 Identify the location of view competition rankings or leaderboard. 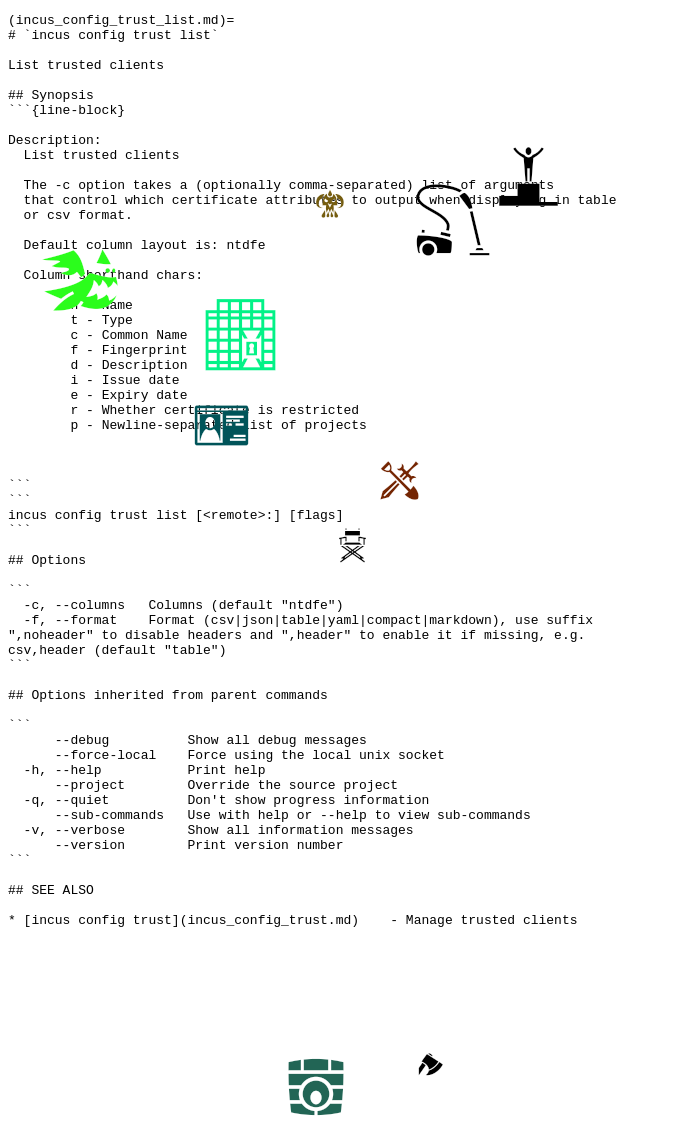
(528, 176).